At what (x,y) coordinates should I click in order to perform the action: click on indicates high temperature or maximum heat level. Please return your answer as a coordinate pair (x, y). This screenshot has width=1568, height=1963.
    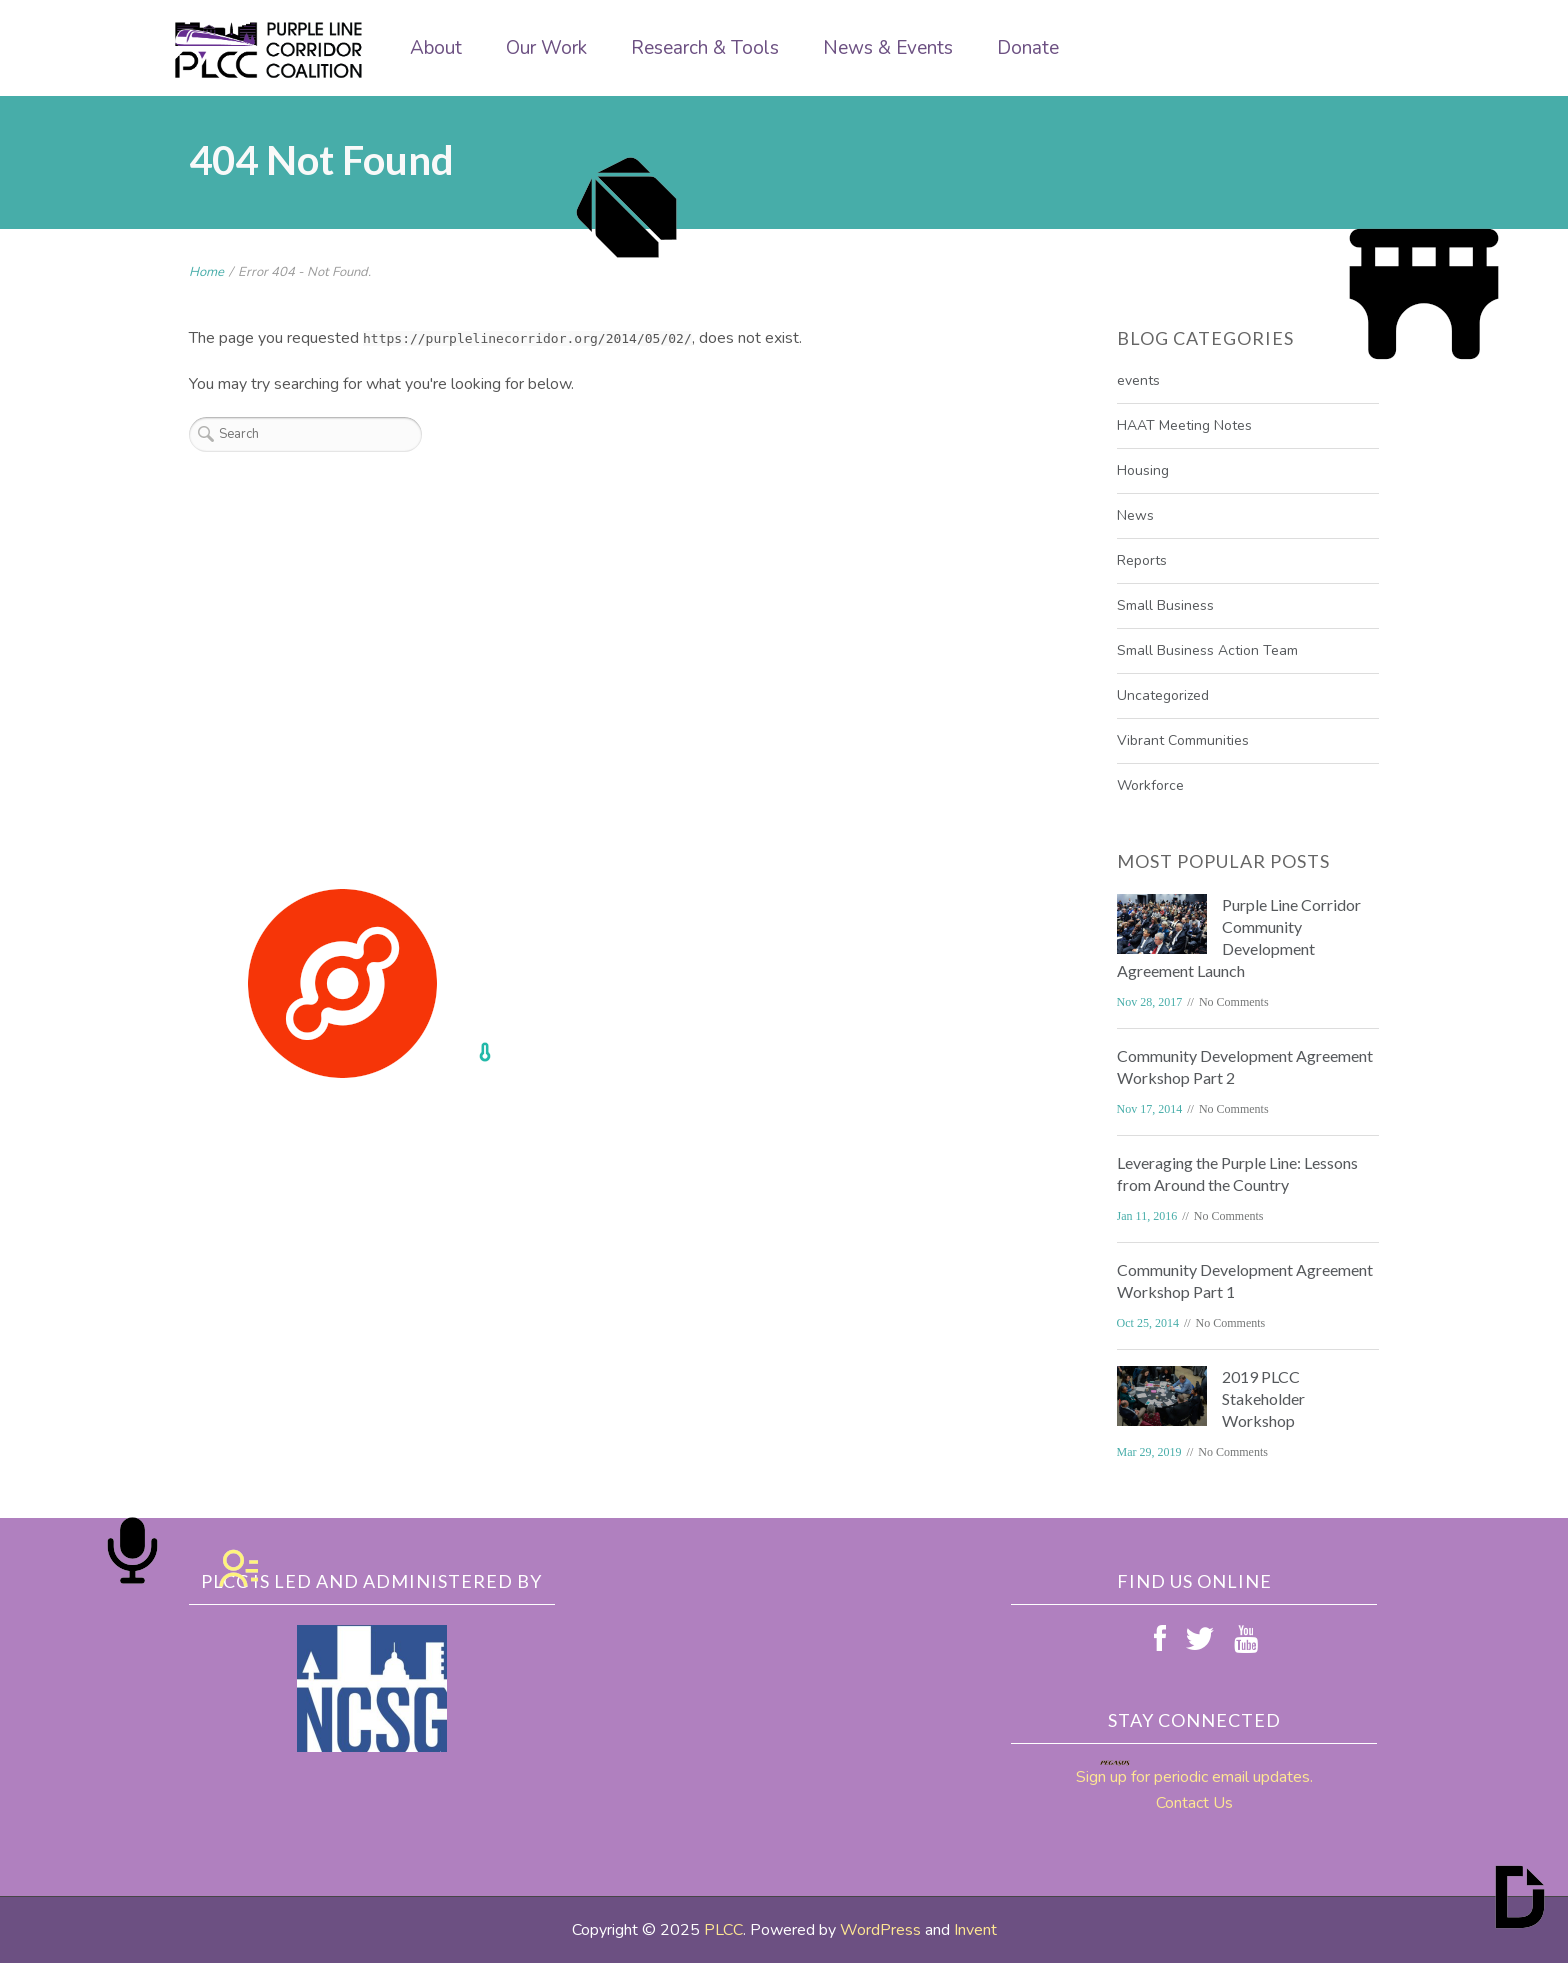
    Looking at the image, I should click on (485, 1052).